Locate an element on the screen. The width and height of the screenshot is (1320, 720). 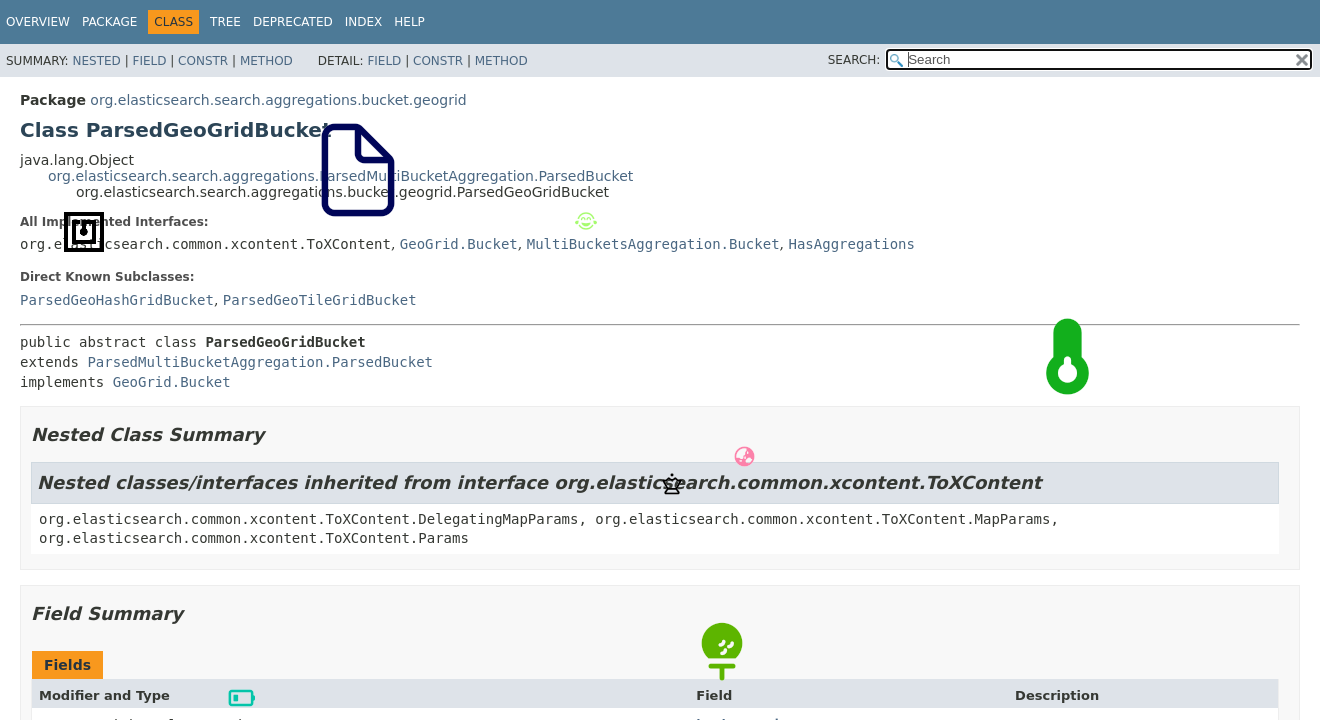
react with laughing emoji is located at coordinates (586, 221).